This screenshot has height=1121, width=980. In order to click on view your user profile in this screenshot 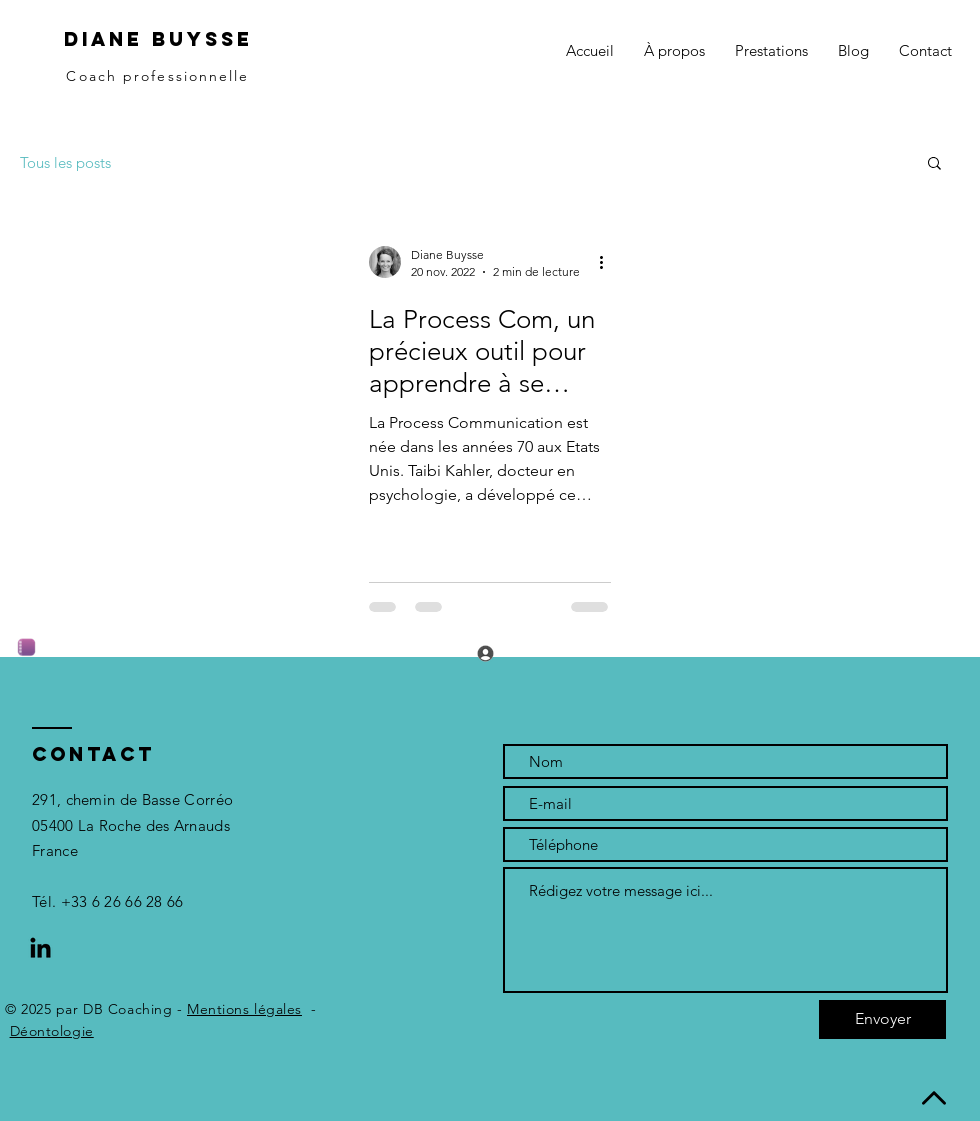, I will do `click(485, 653)`.